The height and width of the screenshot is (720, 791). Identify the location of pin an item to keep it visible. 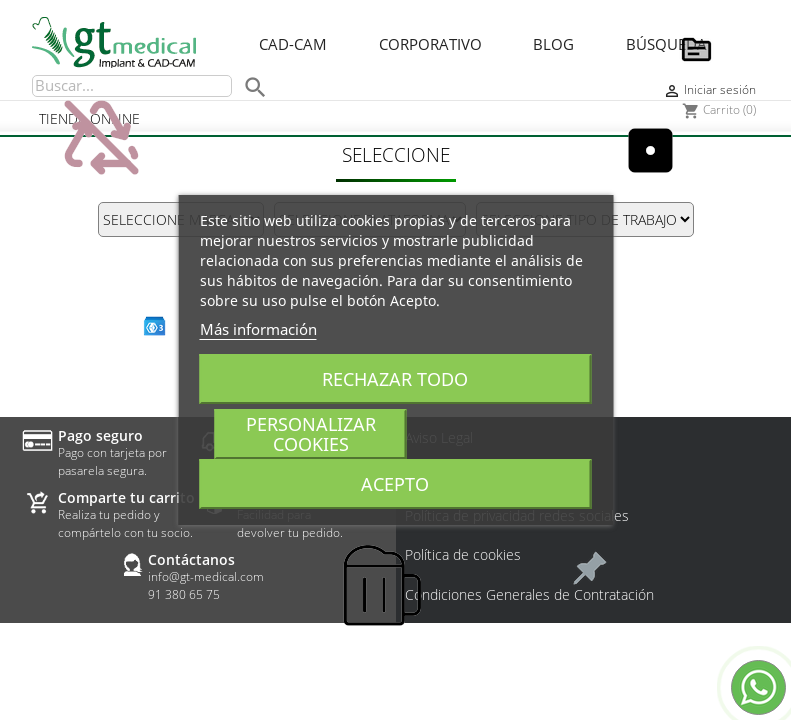
(590, 568).